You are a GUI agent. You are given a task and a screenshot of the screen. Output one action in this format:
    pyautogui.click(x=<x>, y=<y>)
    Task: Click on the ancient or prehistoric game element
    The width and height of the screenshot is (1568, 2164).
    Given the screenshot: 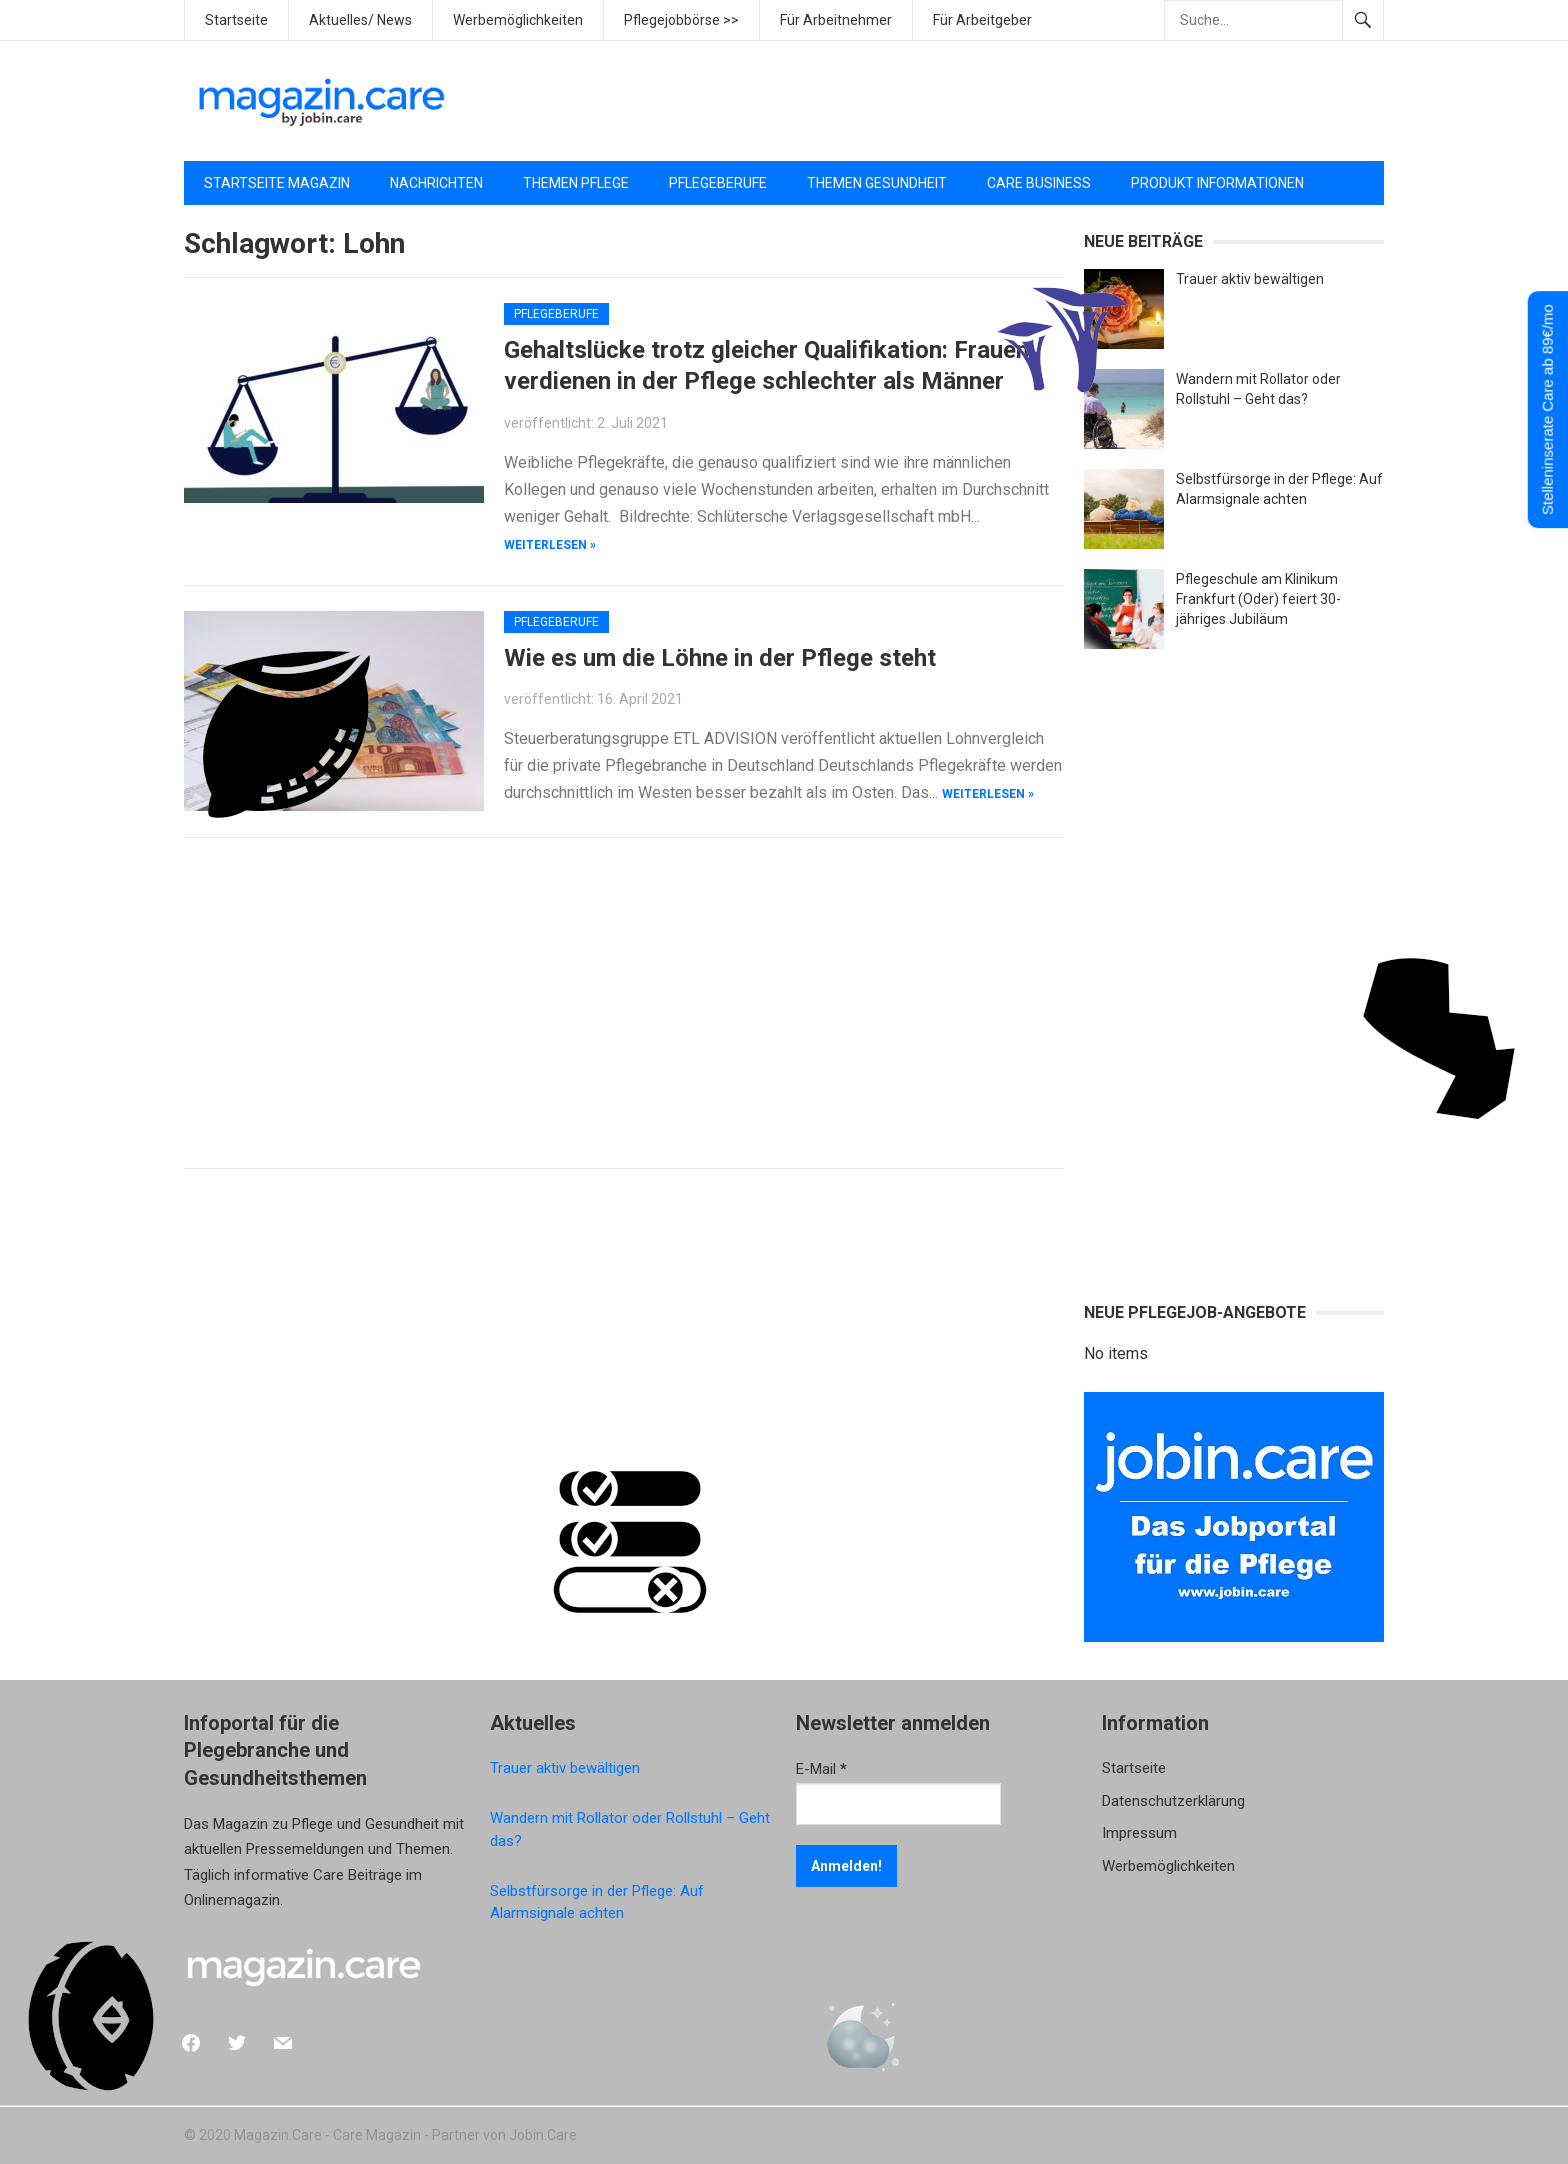 What is the action you would take?
    pyautogui.click(x=91, y=2016)
    